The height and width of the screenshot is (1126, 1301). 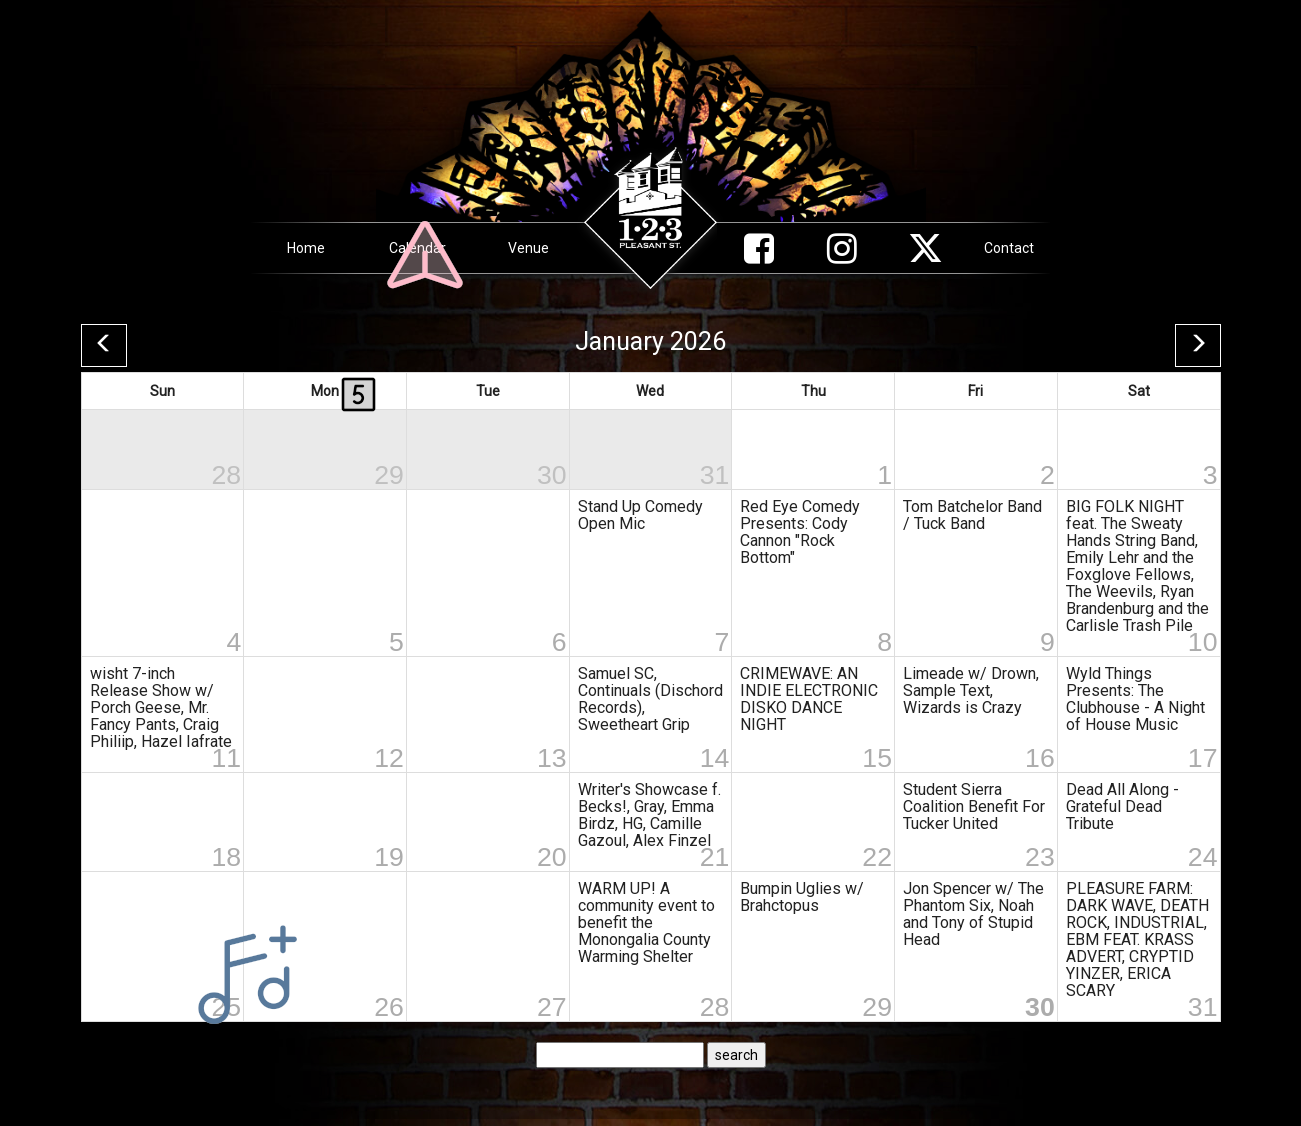 What do you see at coordinates (425, 256) in the screenshot?
I see `send a message` at bounding box center [425, 256].